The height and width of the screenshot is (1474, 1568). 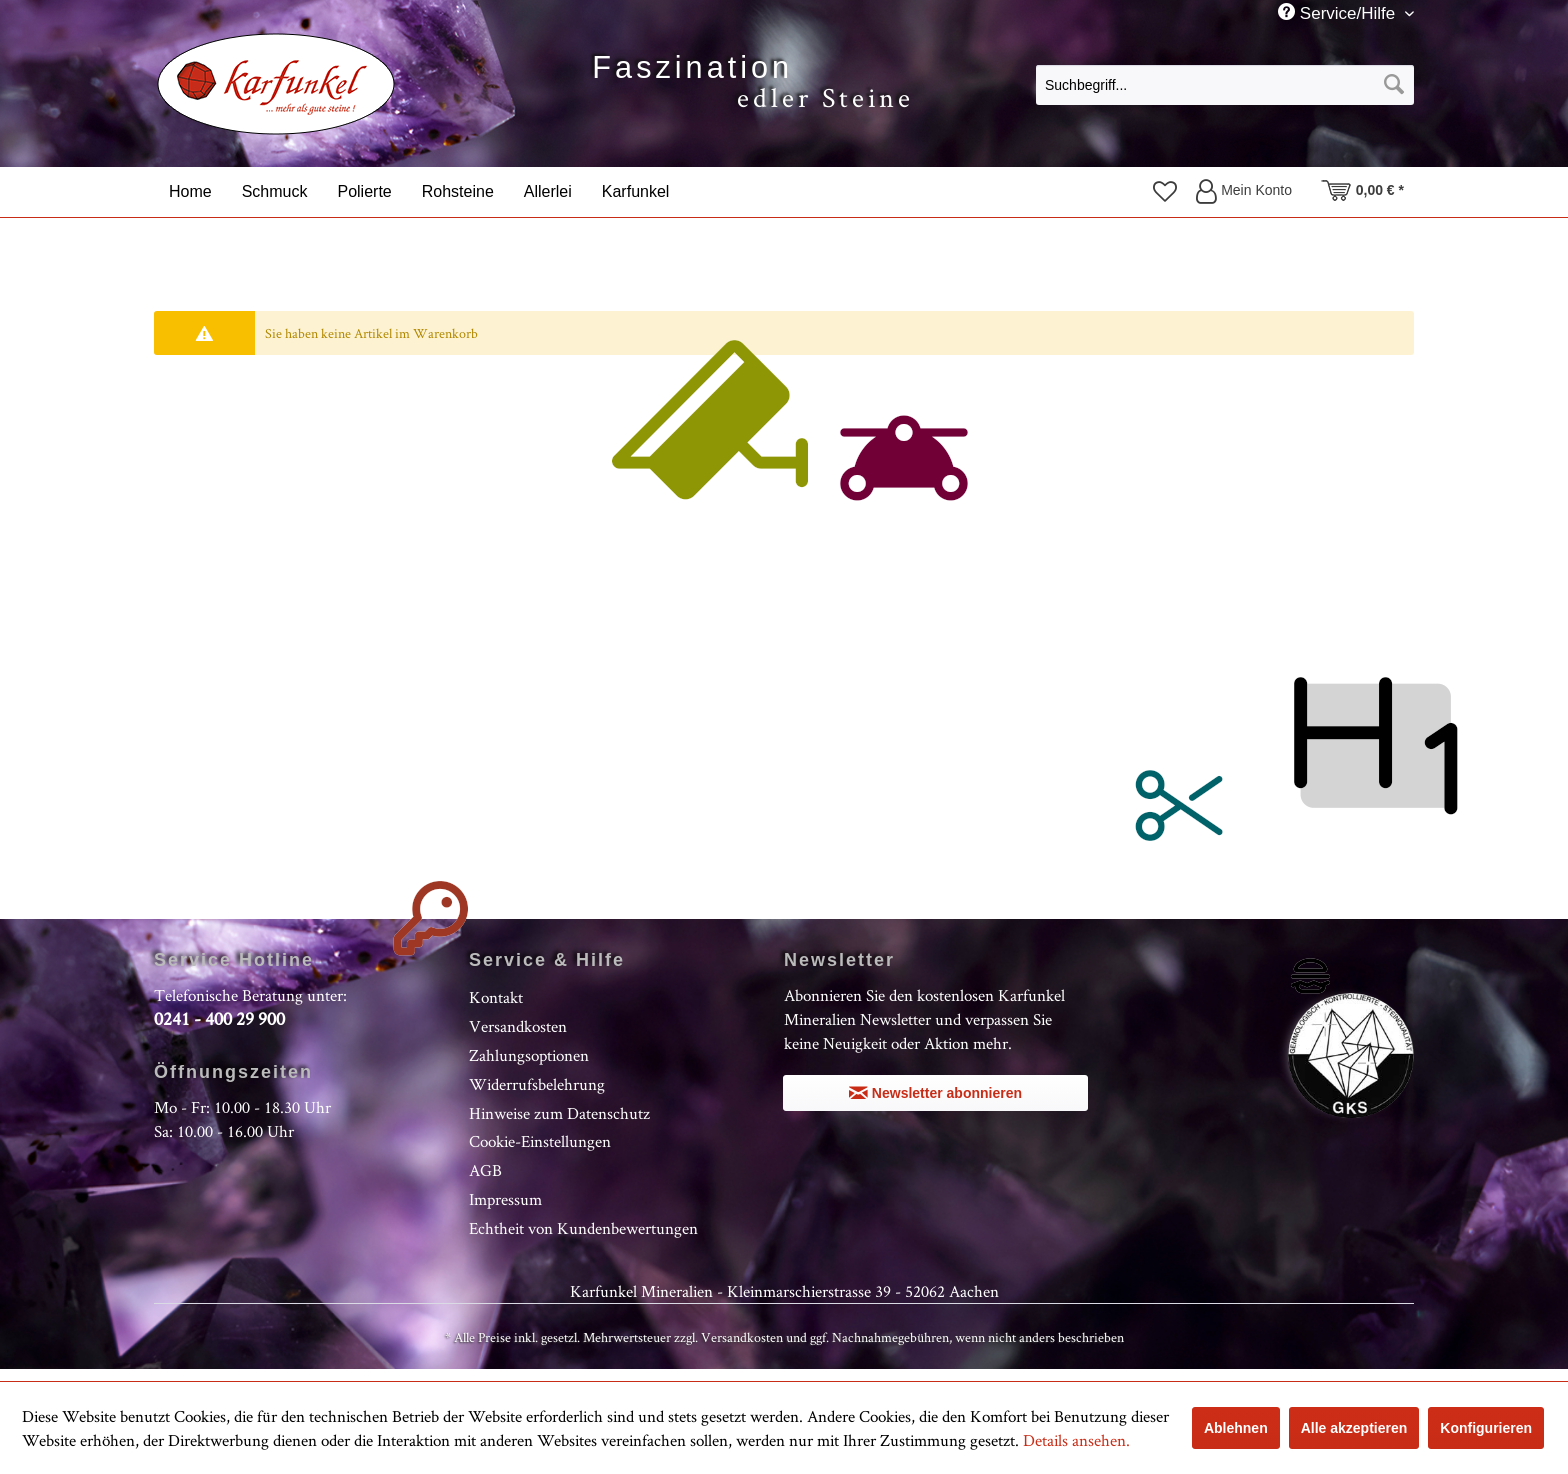 What do you see at coordinates (710, 432) in the screenshot?
I see `access security camera feed` at bounding box center [710, 432].